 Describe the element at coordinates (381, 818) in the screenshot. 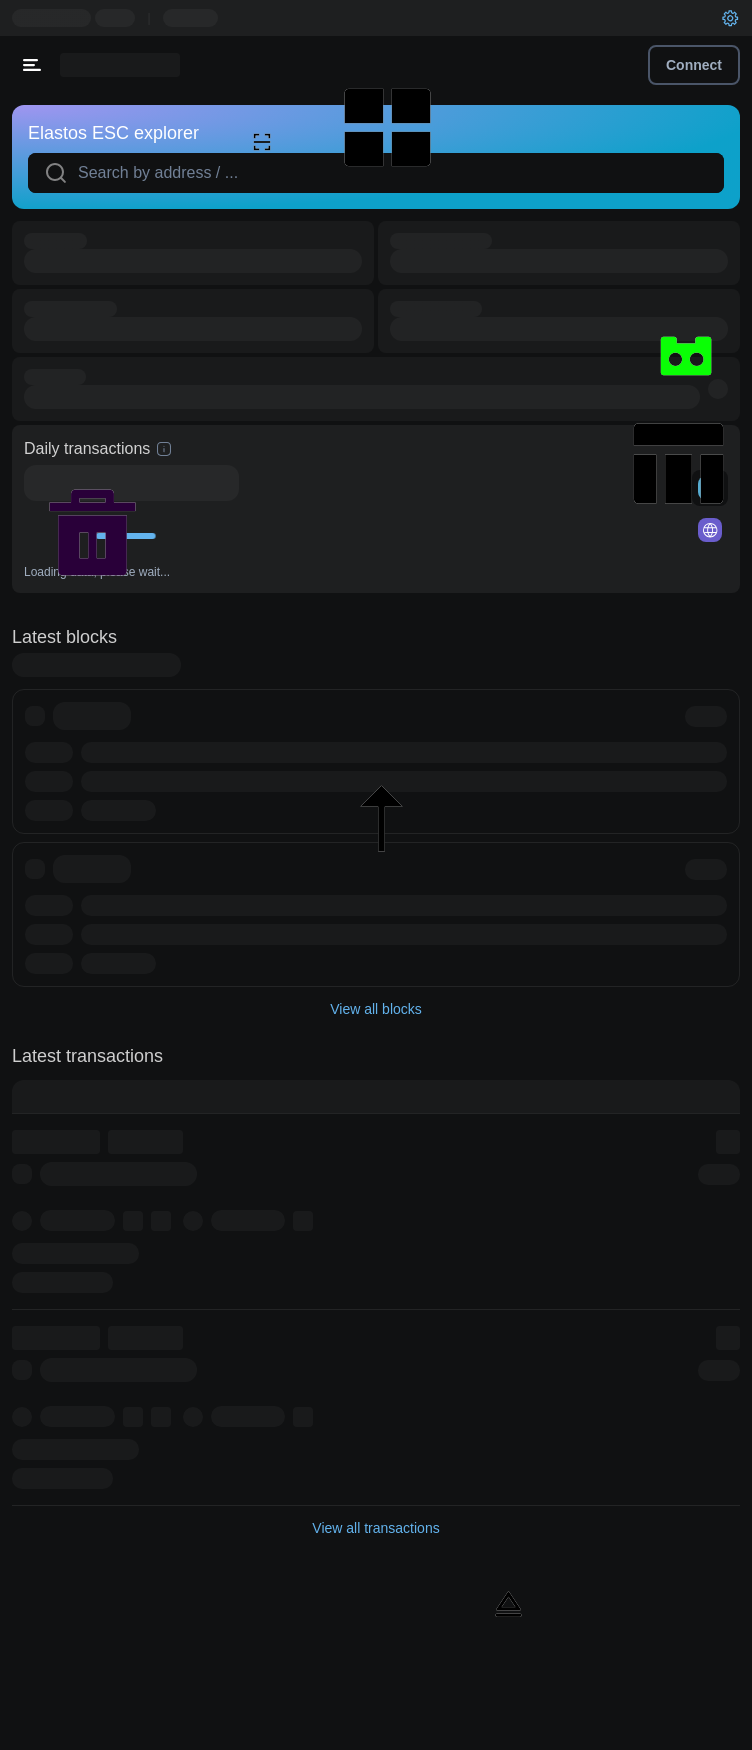

I see `scroll to top of page` at that location.